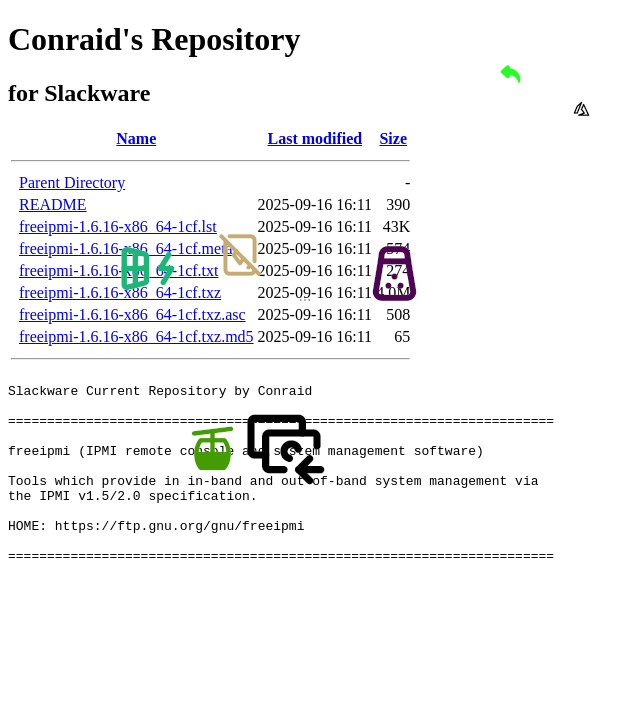  What do you see at coordinates (284, 444) in the screenshot?
I see `request a refund or money back` at bounding box center [284, 444].